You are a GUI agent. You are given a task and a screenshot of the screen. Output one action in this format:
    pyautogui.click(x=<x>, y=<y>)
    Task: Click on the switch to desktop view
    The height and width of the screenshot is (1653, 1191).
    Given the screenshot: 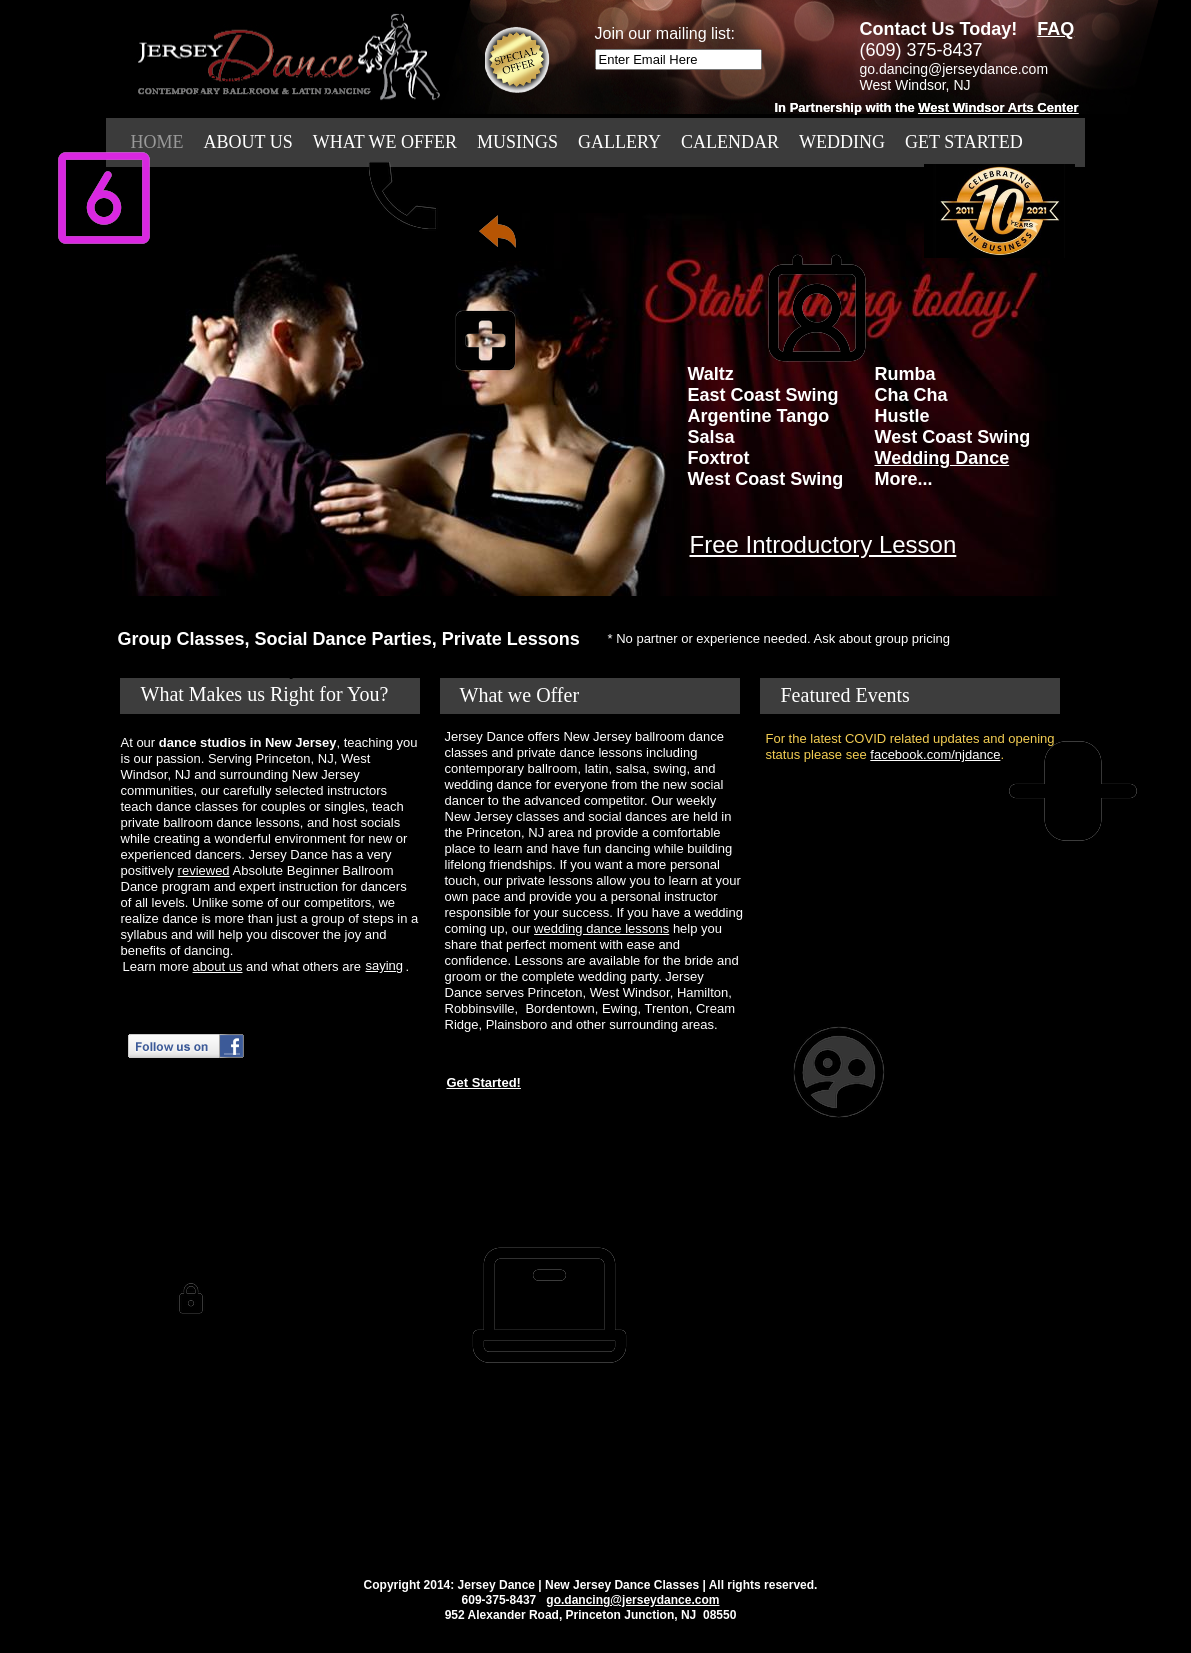 What is the action you would take?
    pyautogui.click(x=549, y=1302)
    